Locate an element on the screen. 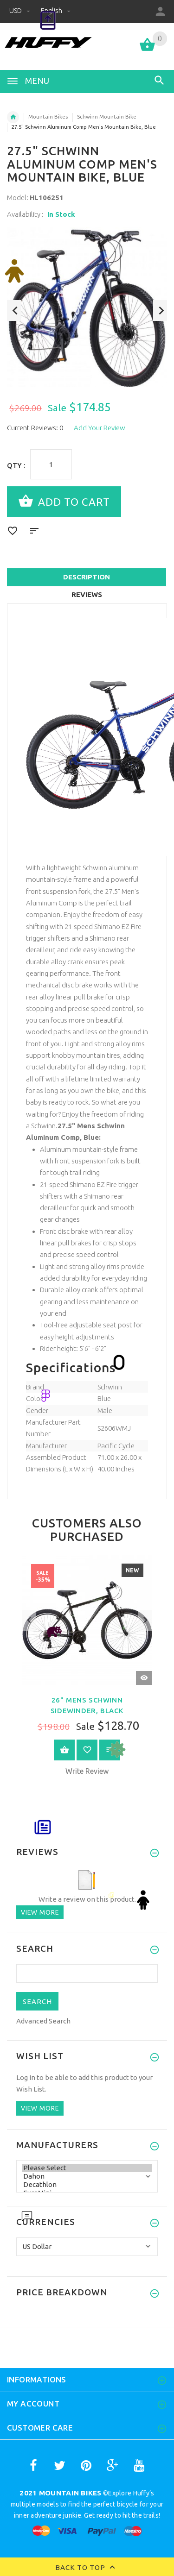  view news or articles is located at coordinates (43, 1827).